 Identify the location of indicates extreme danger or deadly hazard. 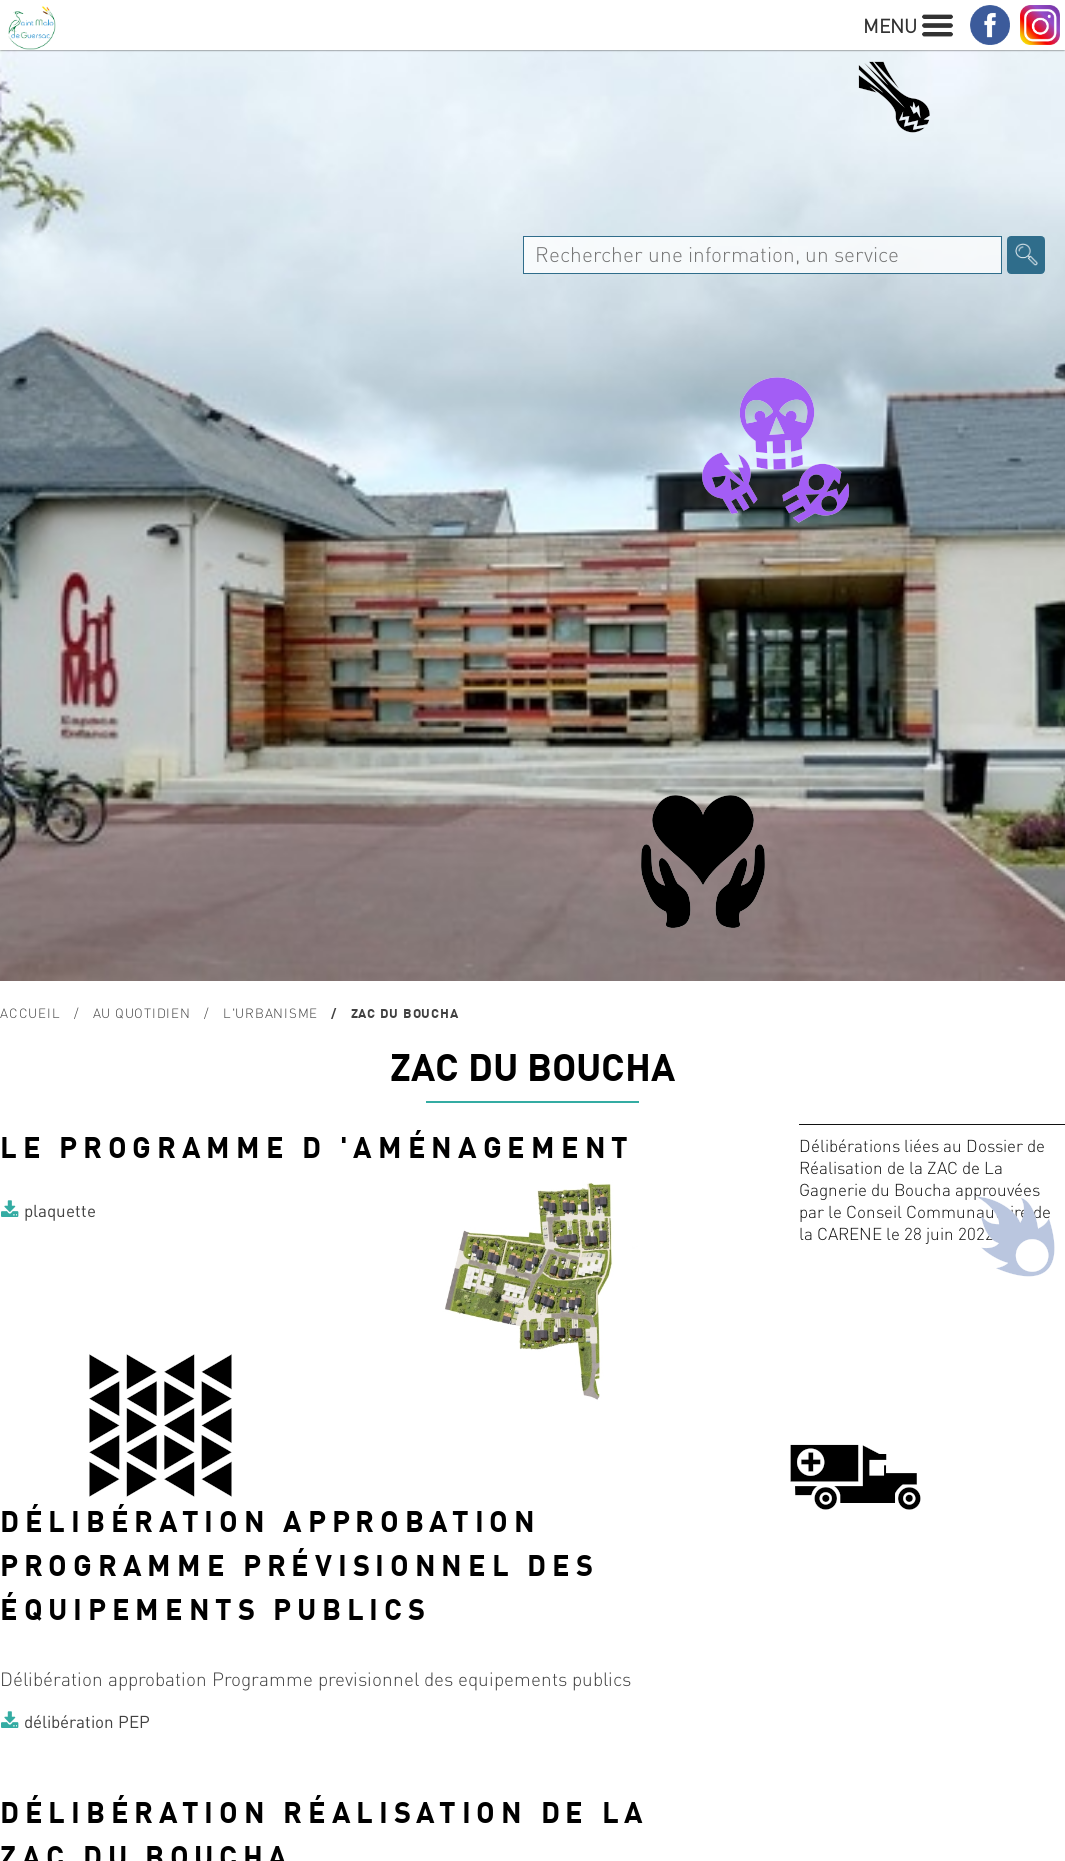
(775, 450).